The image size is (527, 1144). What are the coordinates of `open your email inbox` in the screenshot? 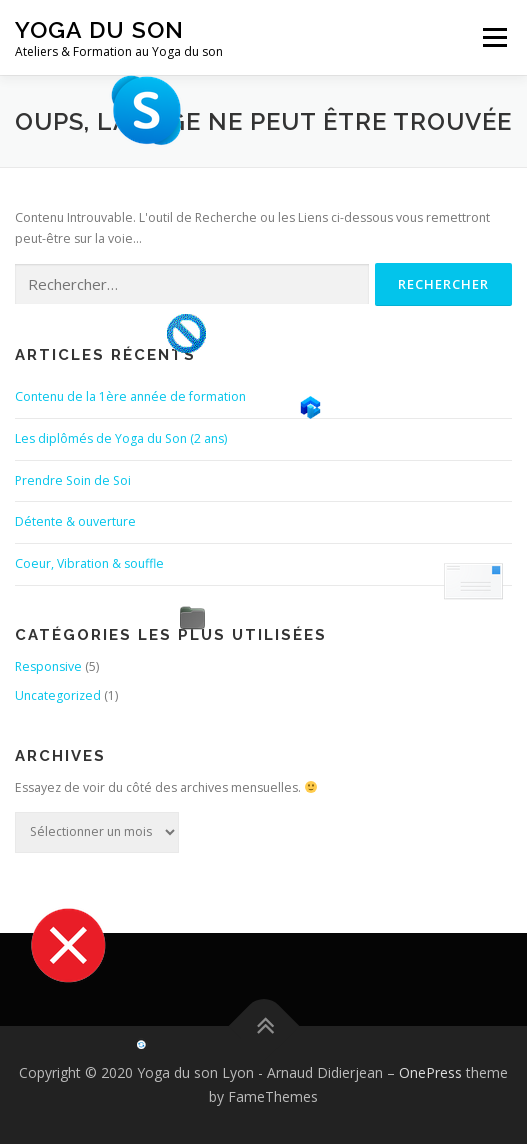 It's located at (473, 581).